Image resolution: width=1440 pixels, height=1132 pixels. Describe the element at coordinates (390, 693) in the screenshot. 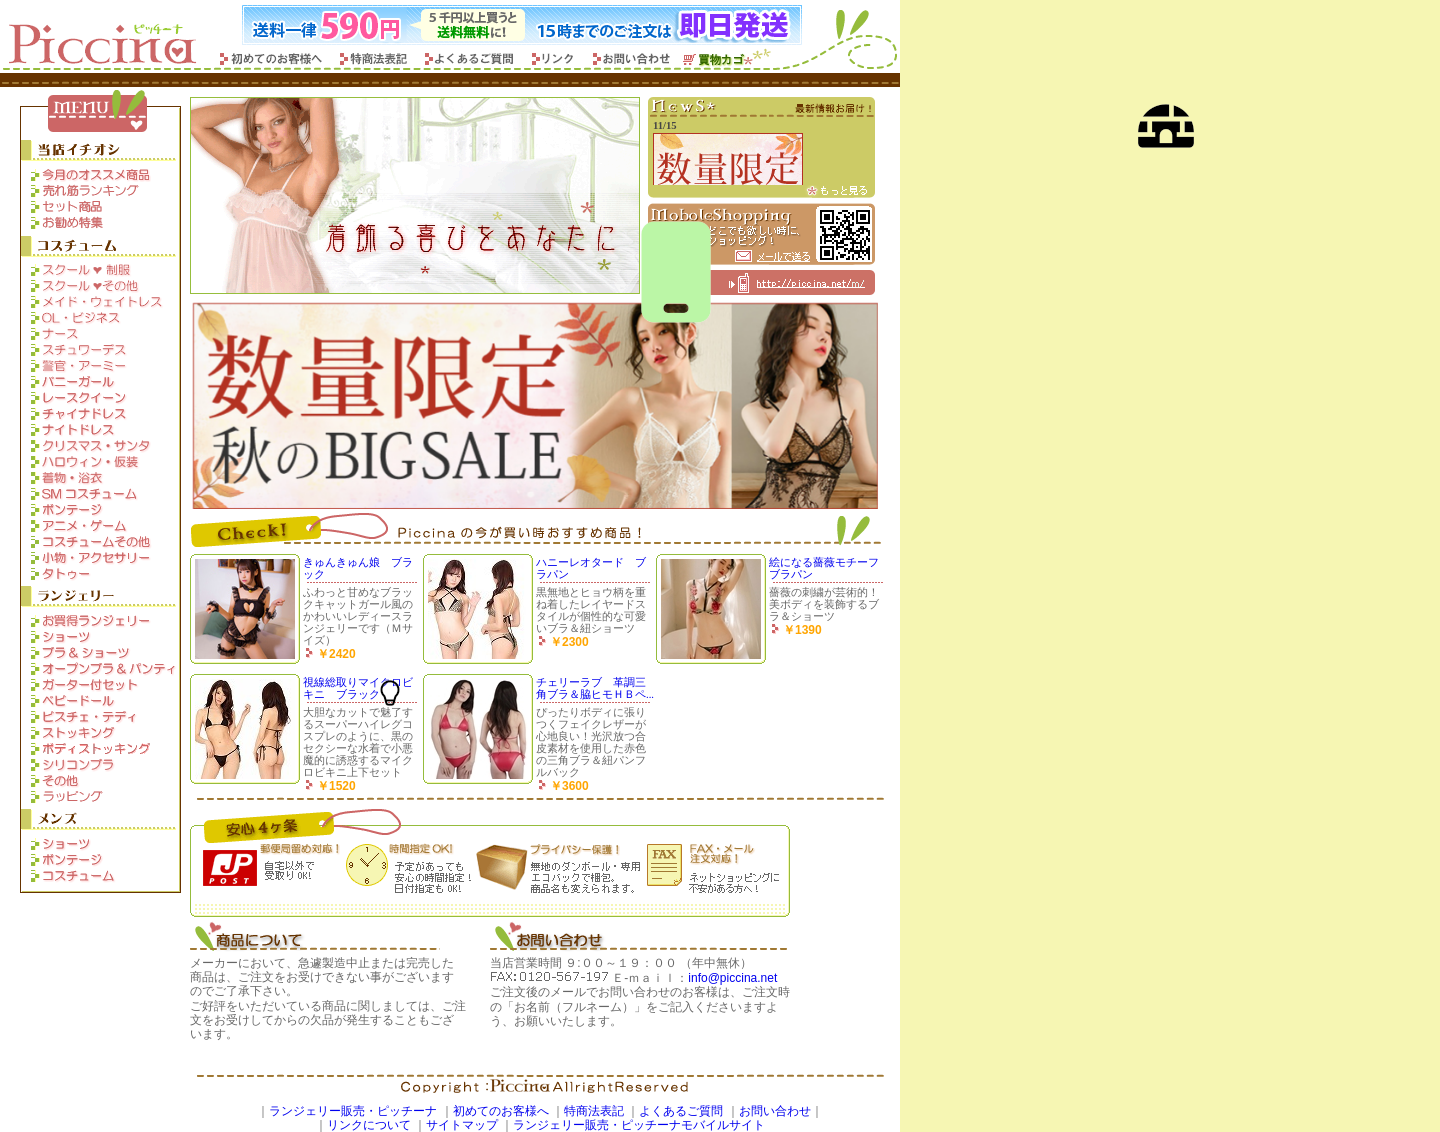

I see `access tips or suggestions` at that location.